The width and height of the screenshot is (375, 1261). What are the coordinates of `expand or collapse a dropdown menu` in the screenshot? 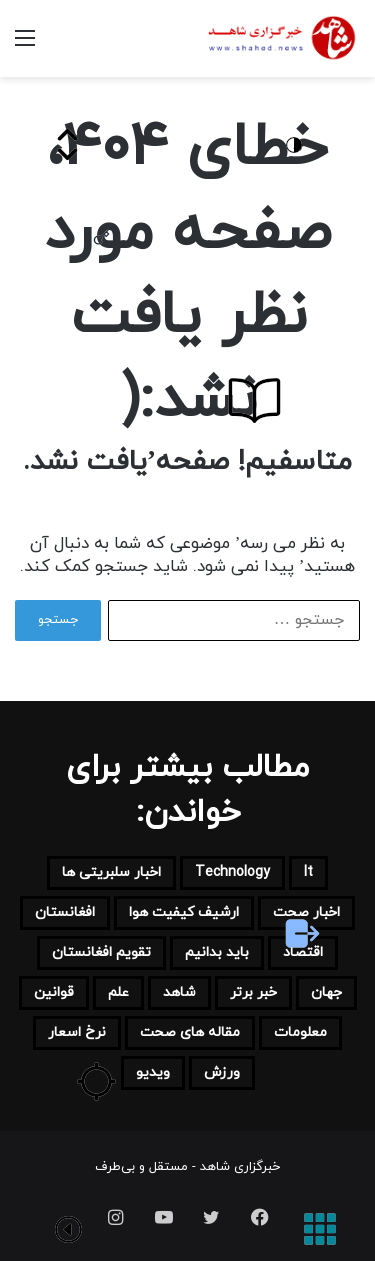 It's located at (67, 144).